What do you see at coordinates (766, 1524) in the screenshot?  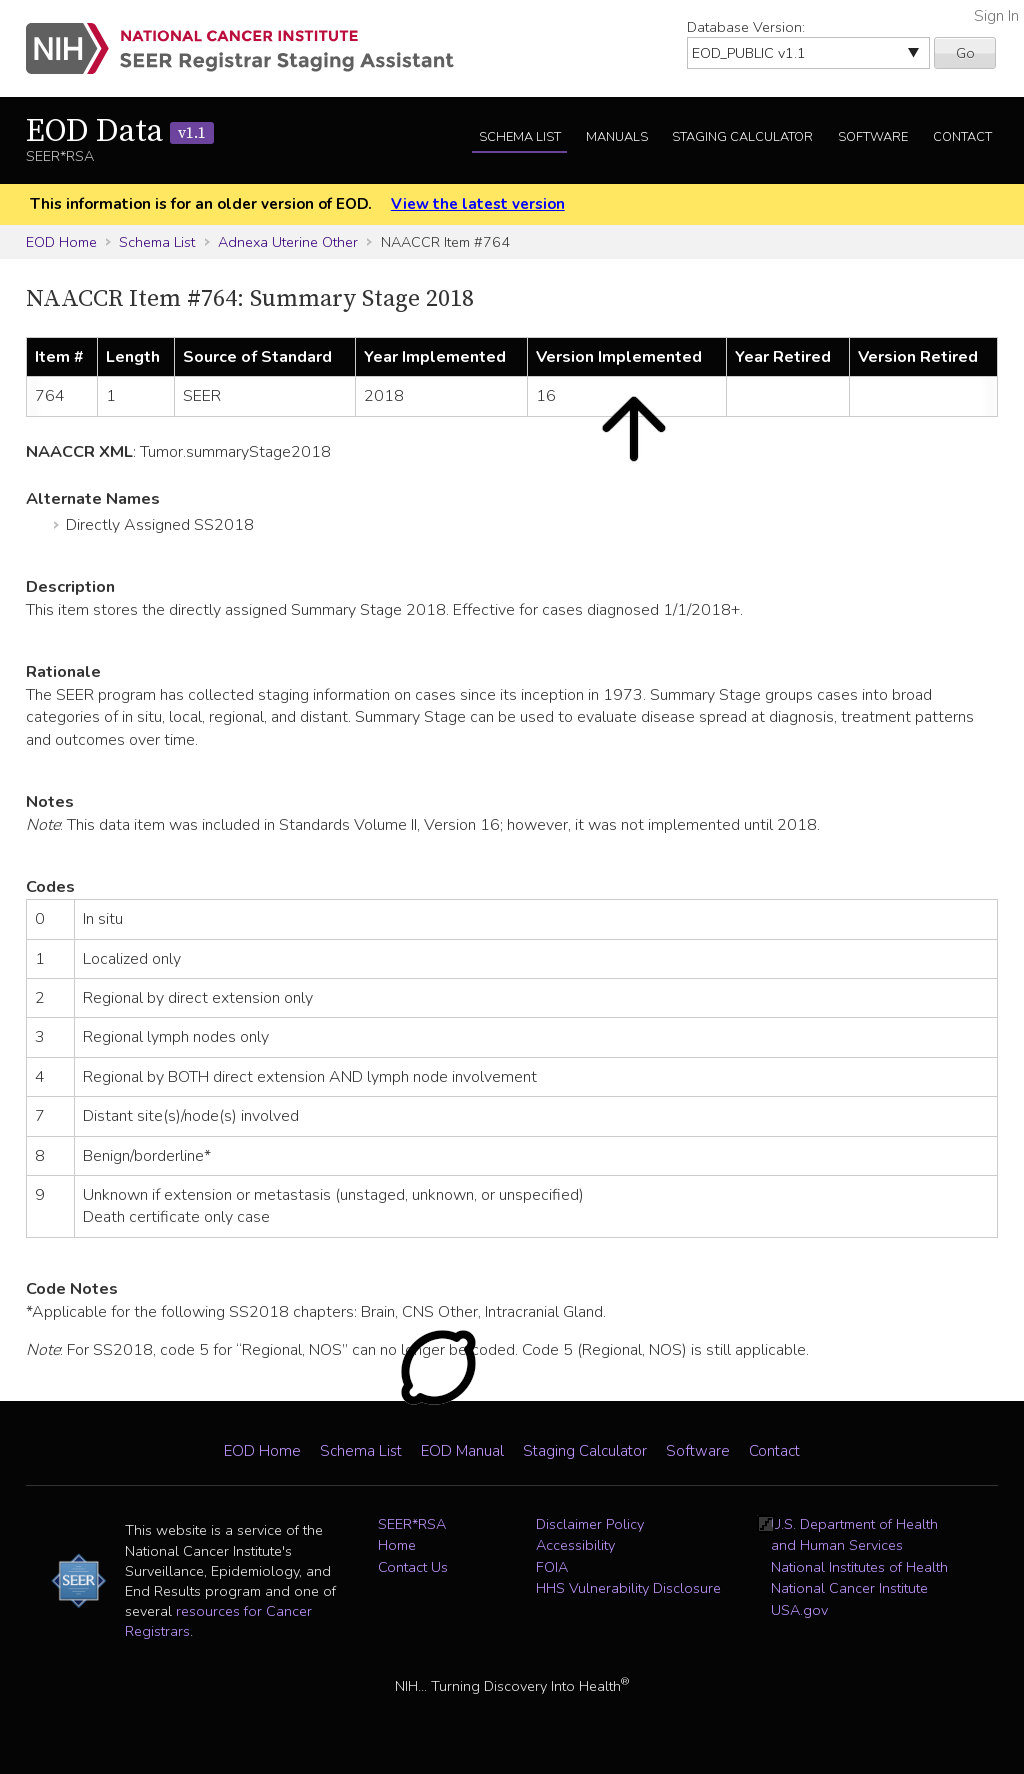 I see `indicates stairs available at this location` at bounding box center [766, 1524].